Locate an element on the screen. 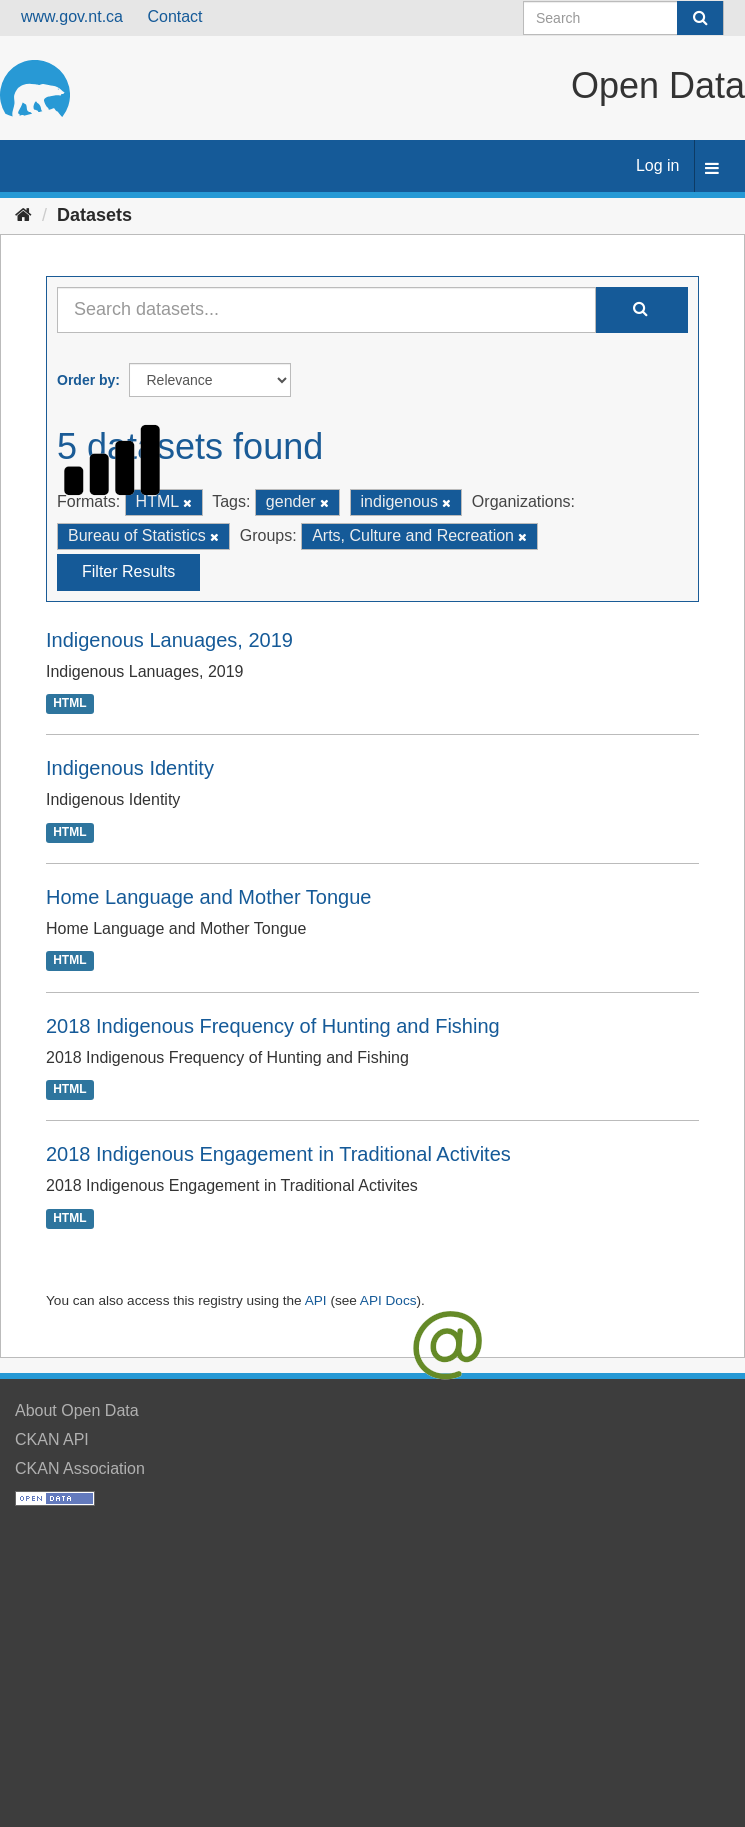 The image size is (745, 1827). indicates cellular signal strength is located at coordinates (112, 460).